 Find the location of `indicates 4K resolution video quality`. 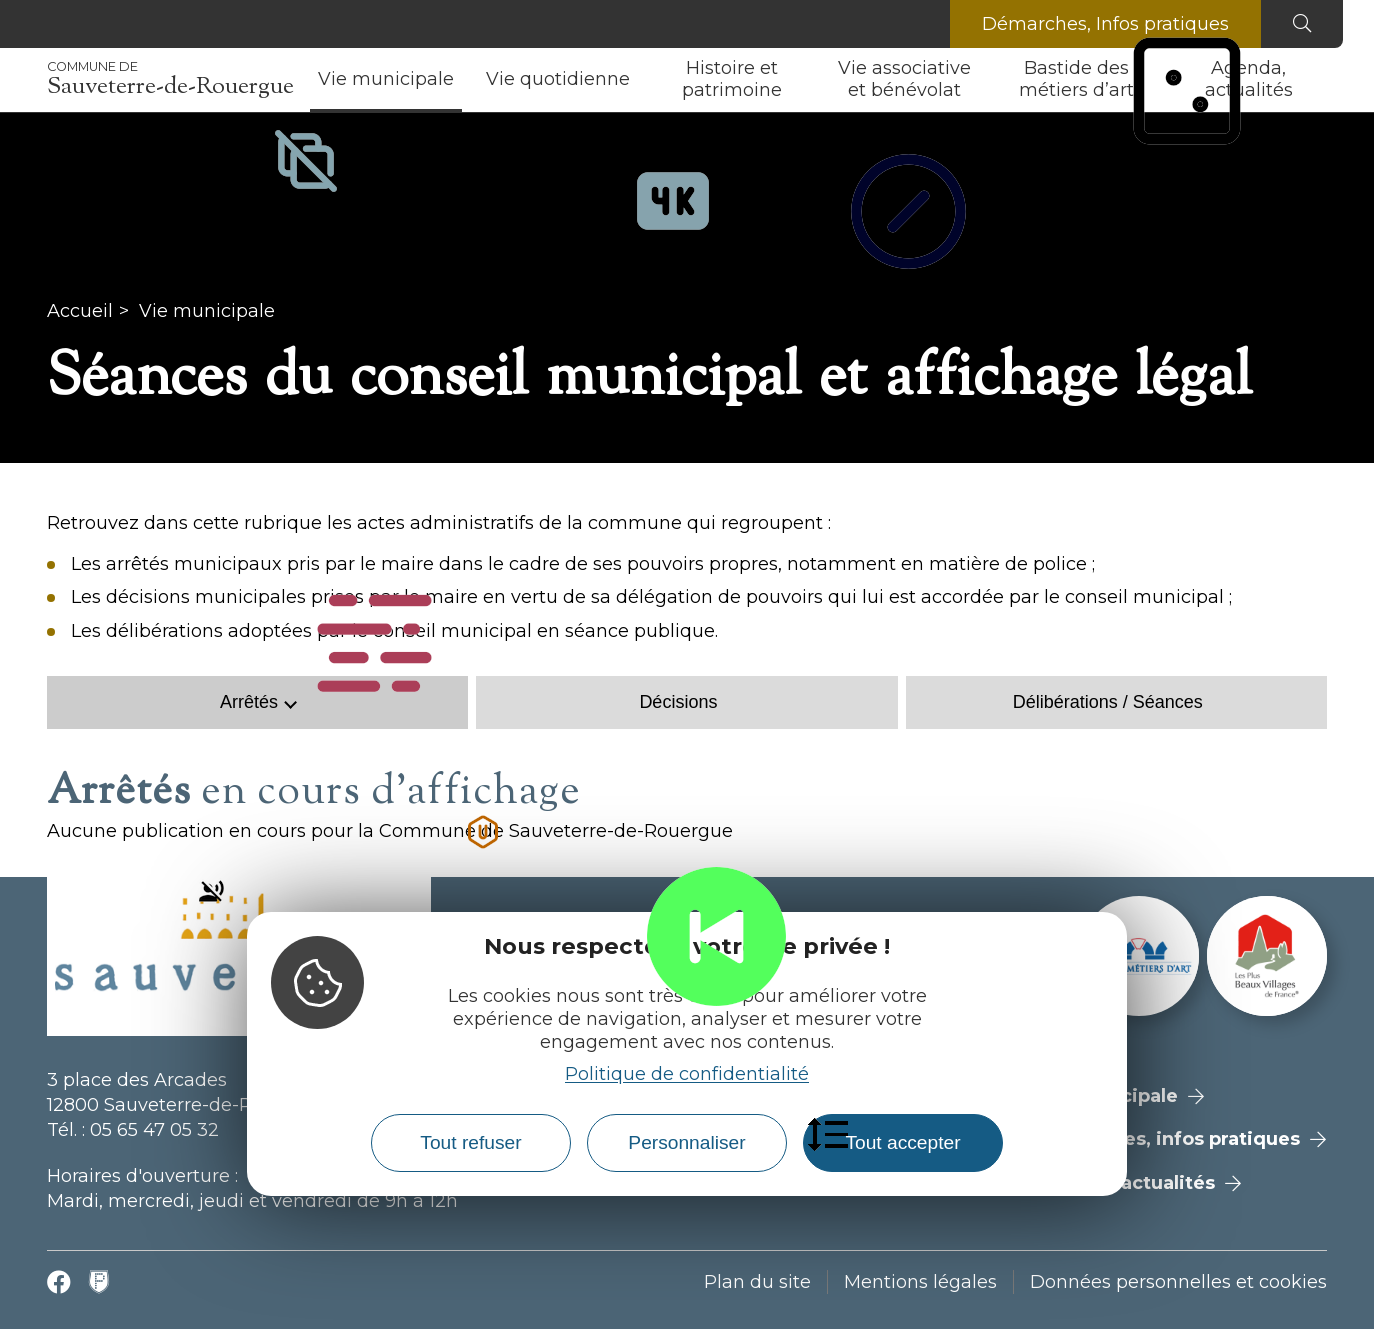

indicates 4K resolution video quality is located at coordinates (673, 201).